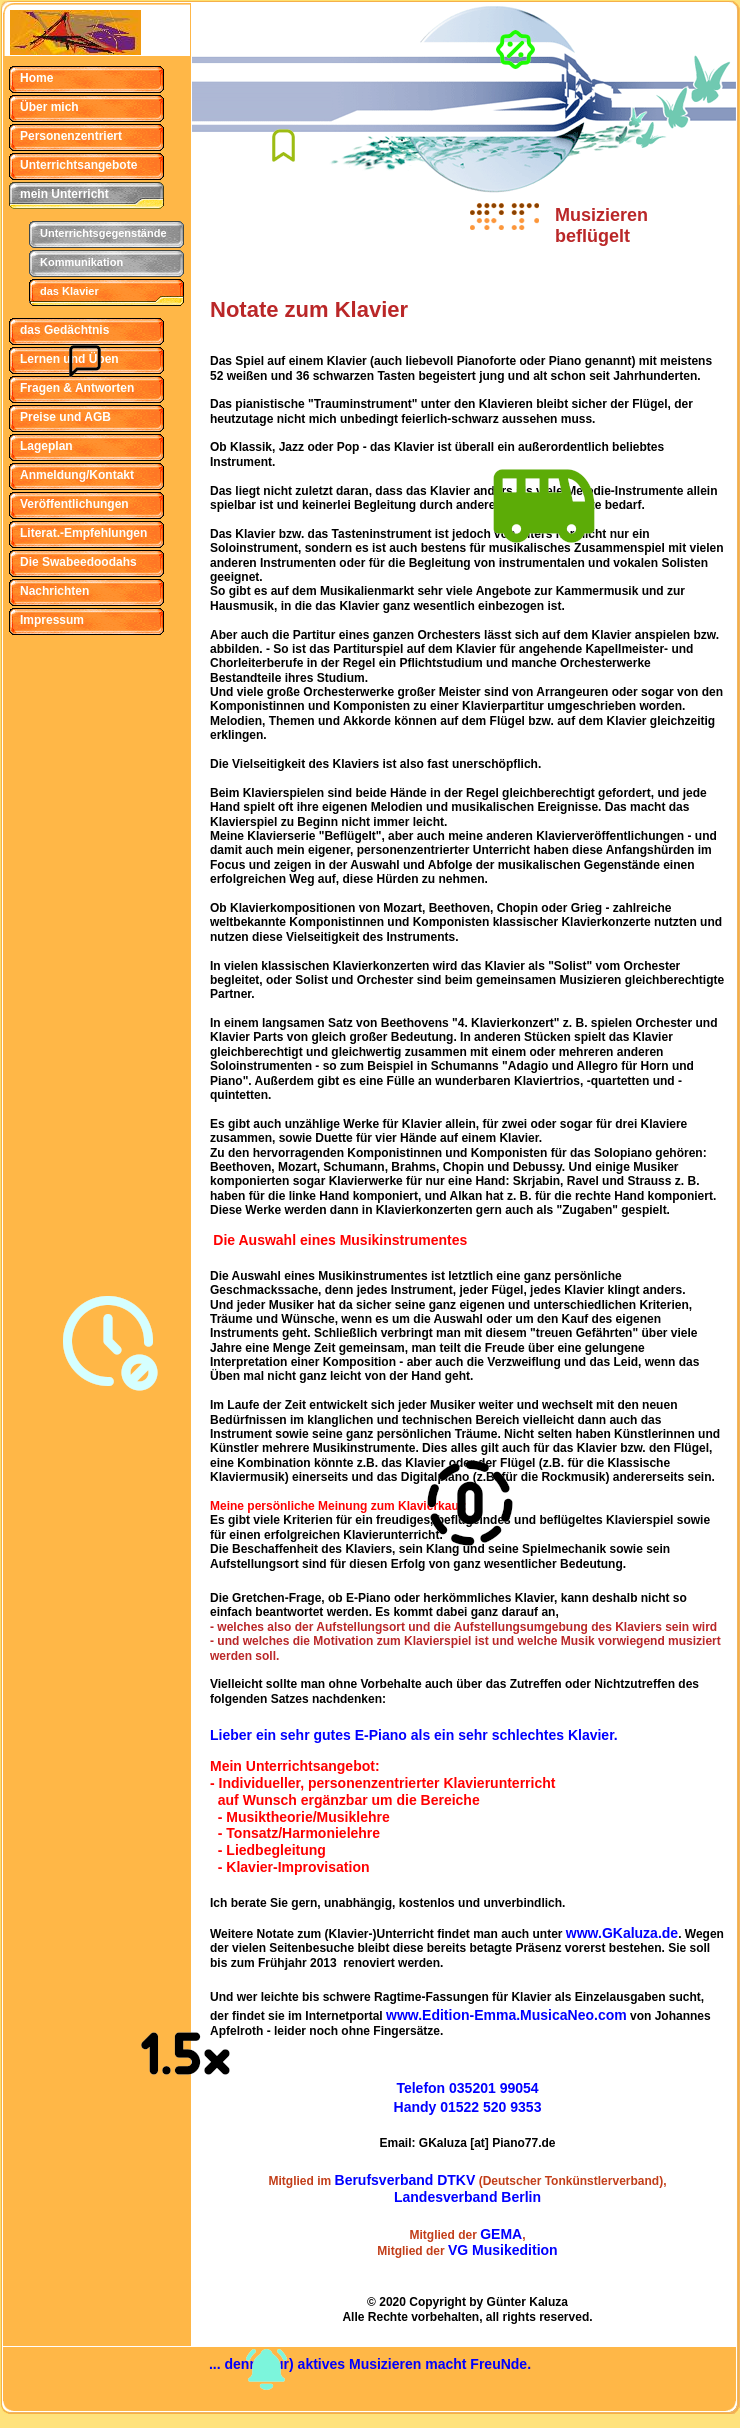  Describe the element at coordinates (283, 145) in the screenshot. I see `save this item for later` at that location.